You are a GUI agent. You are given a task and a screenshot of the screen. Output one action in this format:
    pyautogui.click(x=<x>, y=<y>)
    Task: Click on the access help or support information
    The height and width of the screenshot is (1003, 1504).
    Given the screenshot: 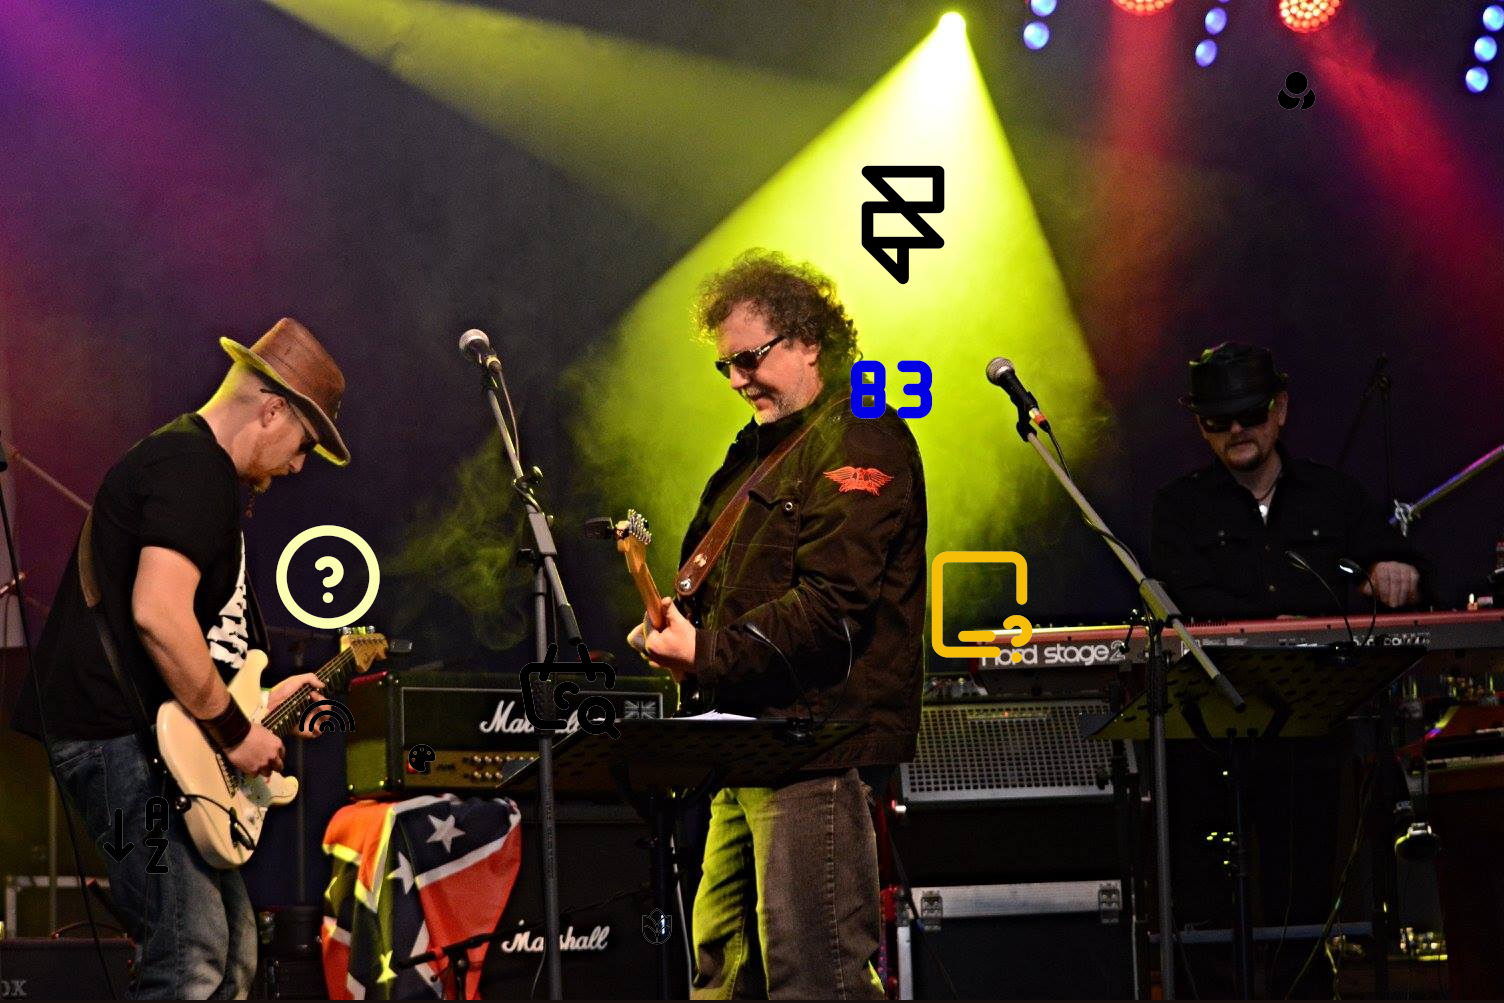 What is the action you would take?
    pyautogui.click(x=328, y=577)
    